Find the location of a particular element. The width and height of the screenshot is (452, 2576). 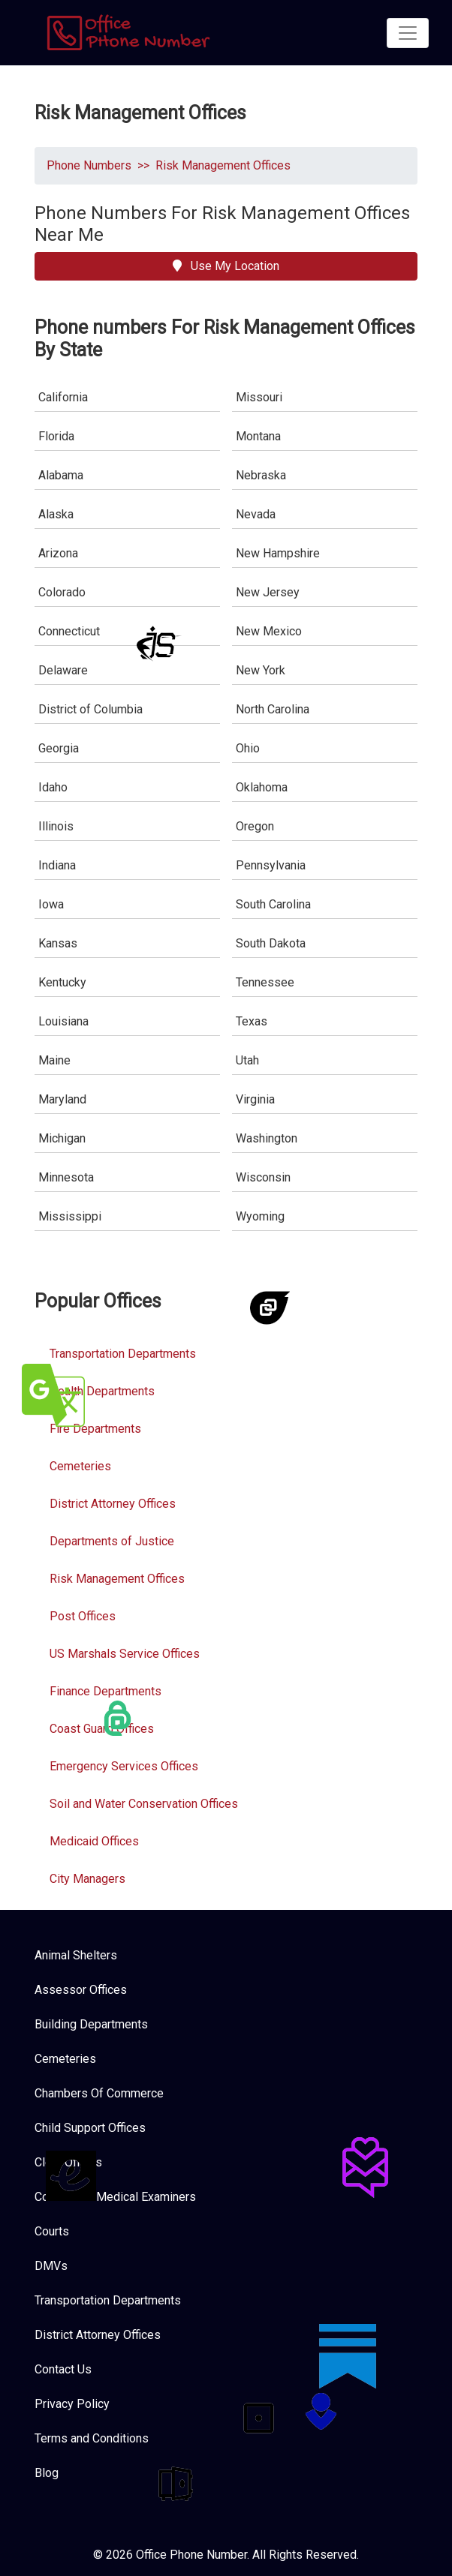

open tinyletter email newsletter service is located at coordinates (365, 2167).